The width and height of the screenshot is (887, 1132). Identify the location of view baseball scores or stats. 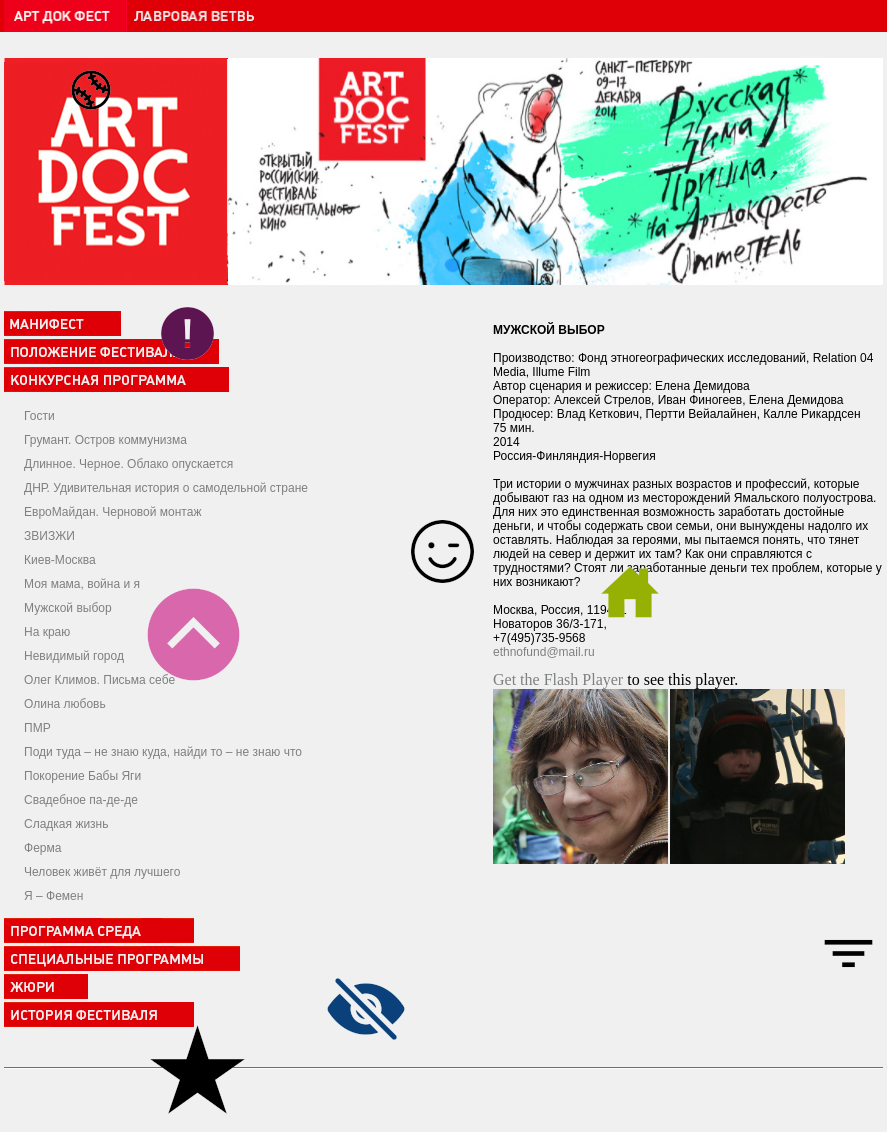
(91, 90).